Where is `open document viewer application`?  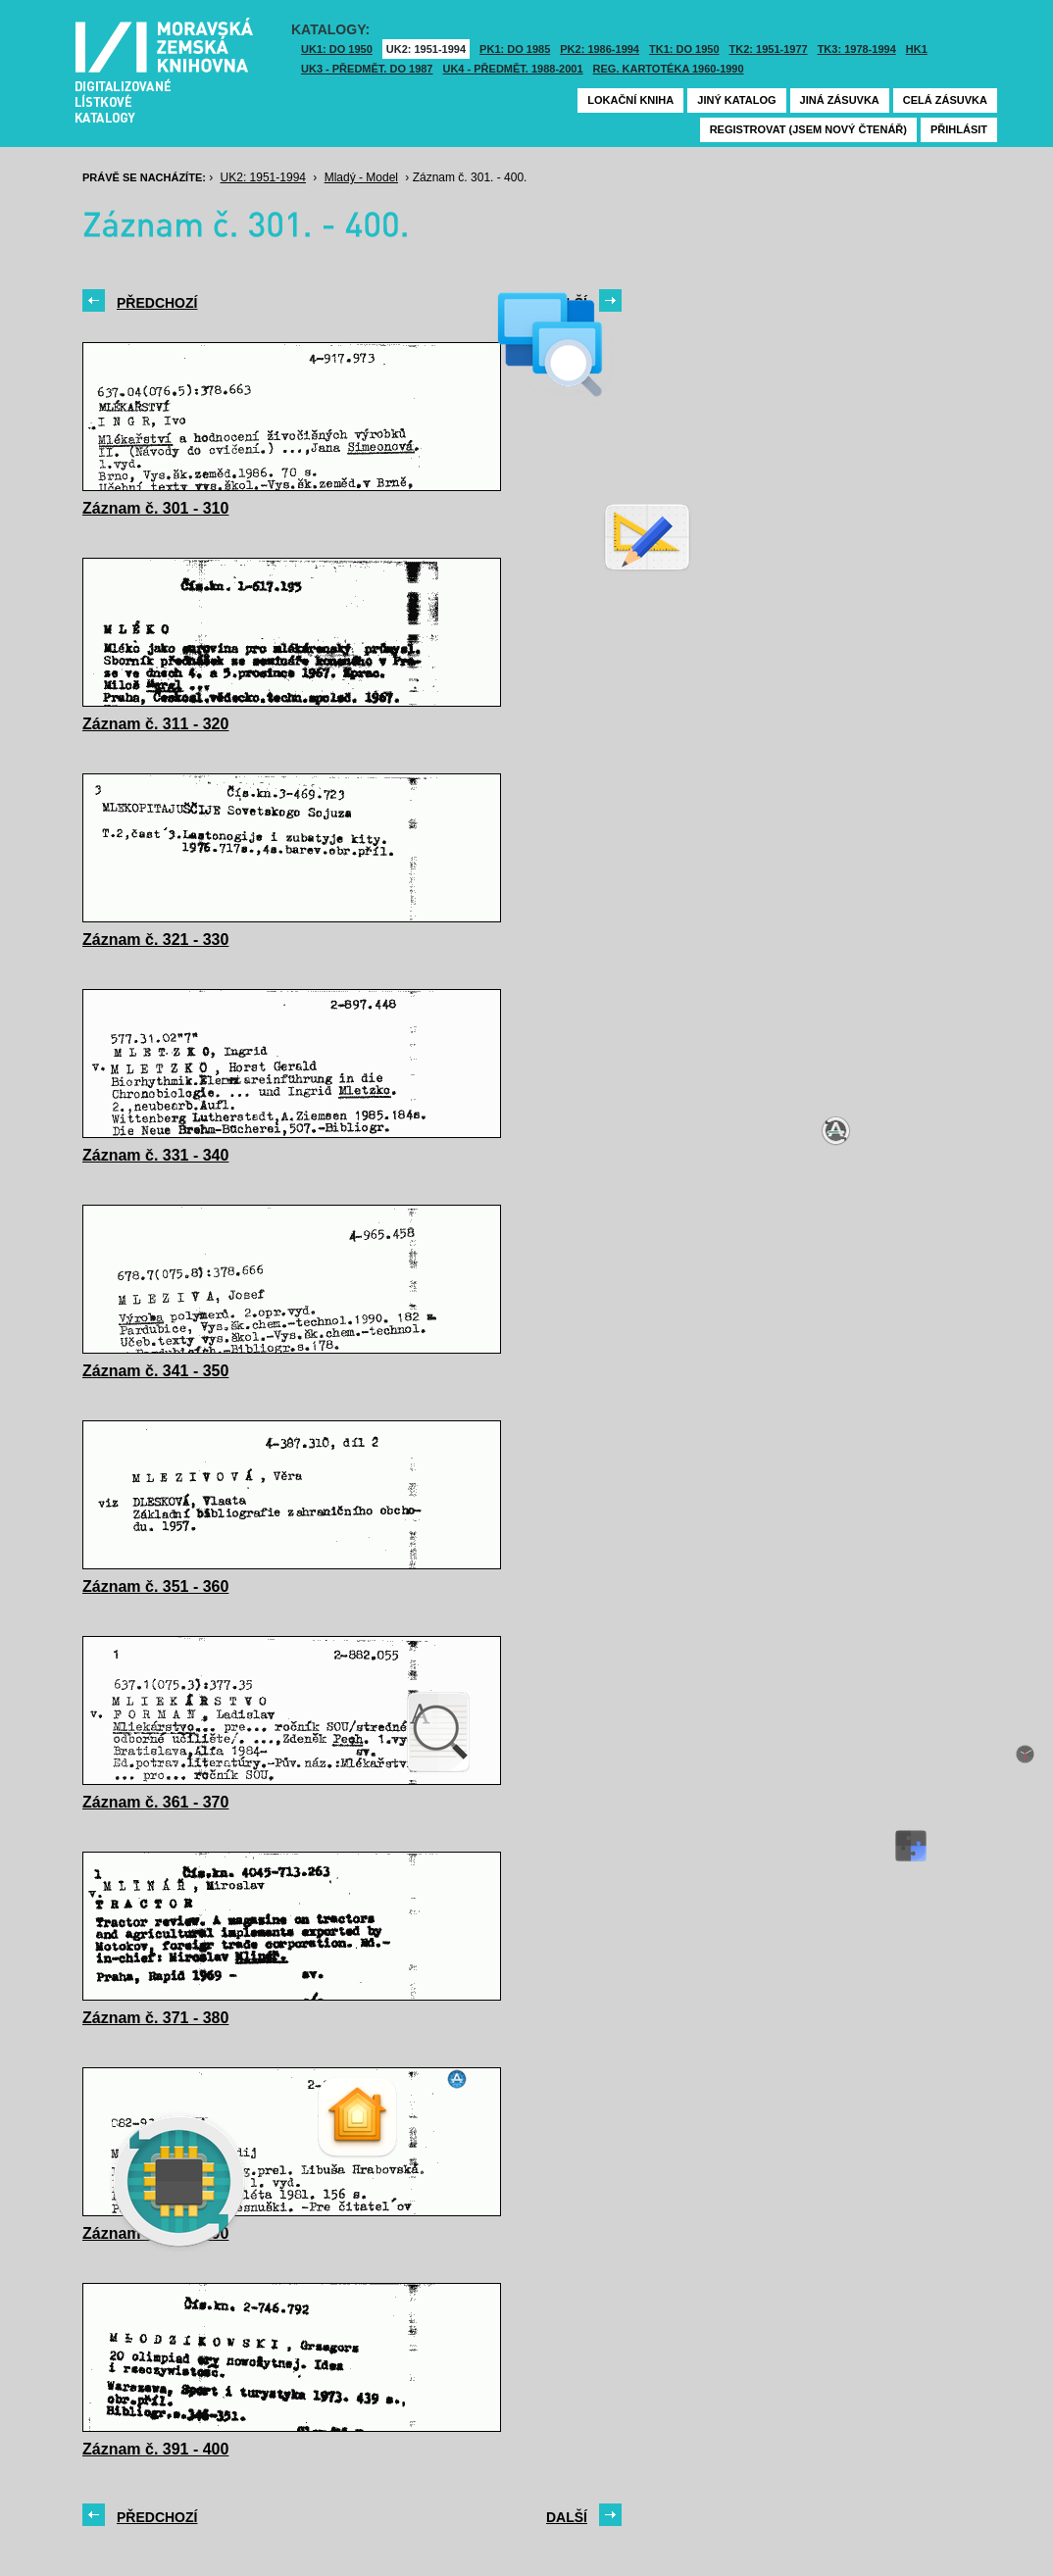
open document viewer application is located at coordinates (438, 1732).